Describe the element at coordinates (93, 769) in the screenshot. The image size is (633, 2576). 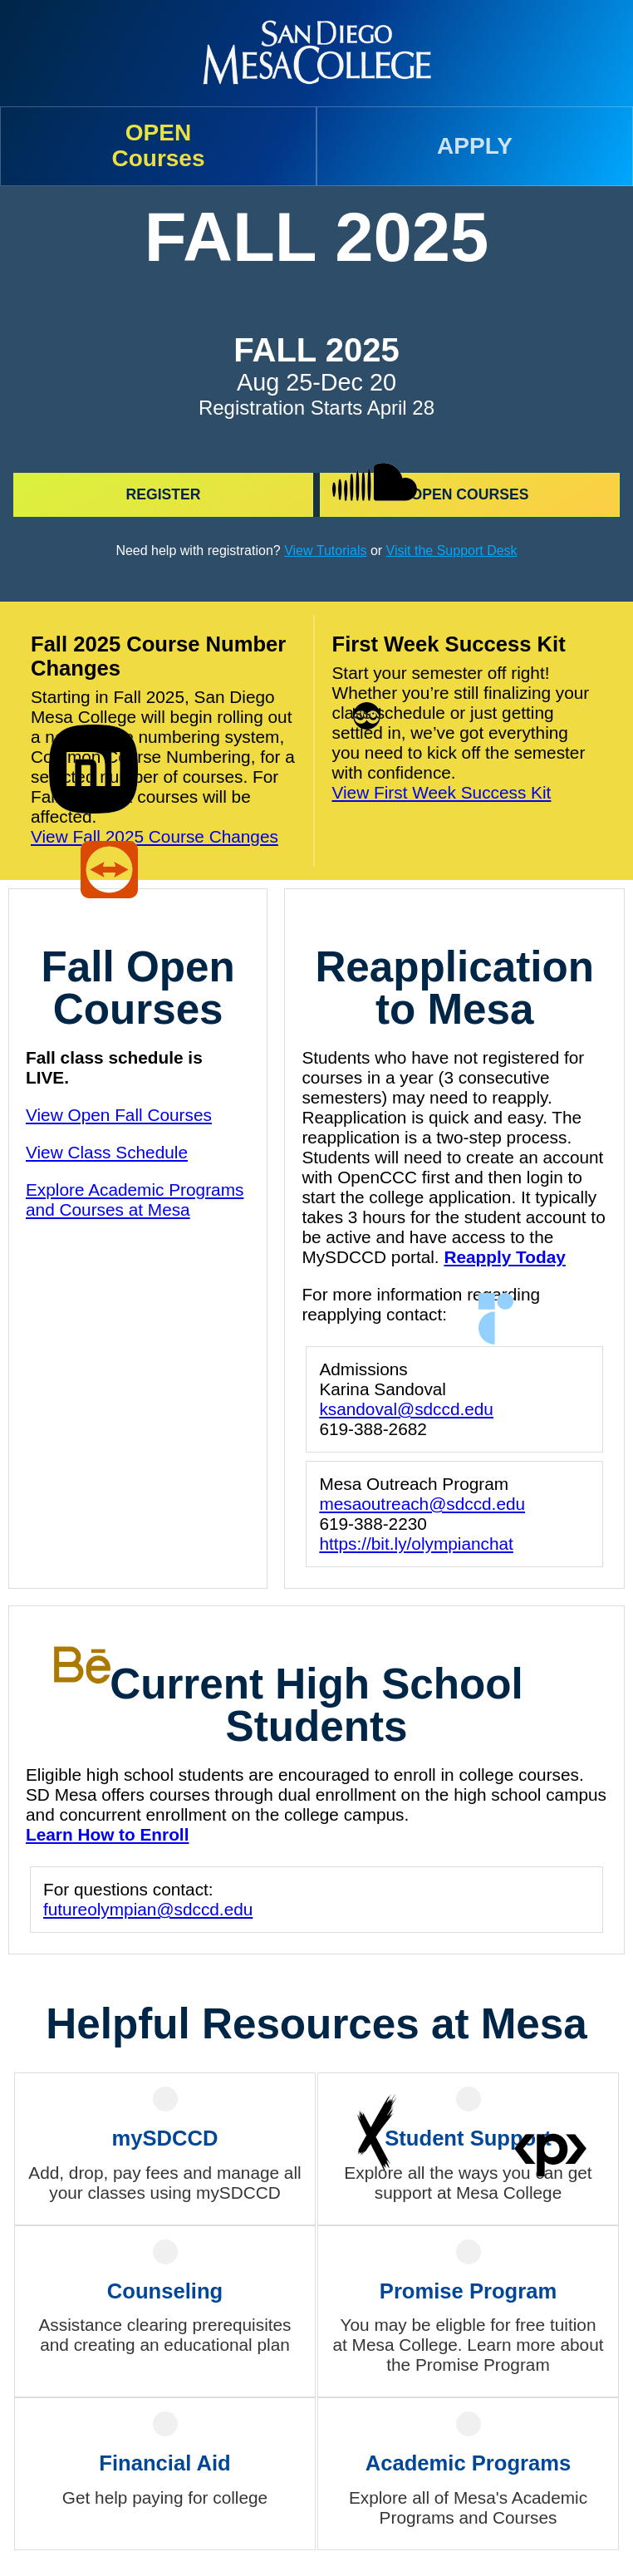
I see `xiaomi brand logo` at that location.